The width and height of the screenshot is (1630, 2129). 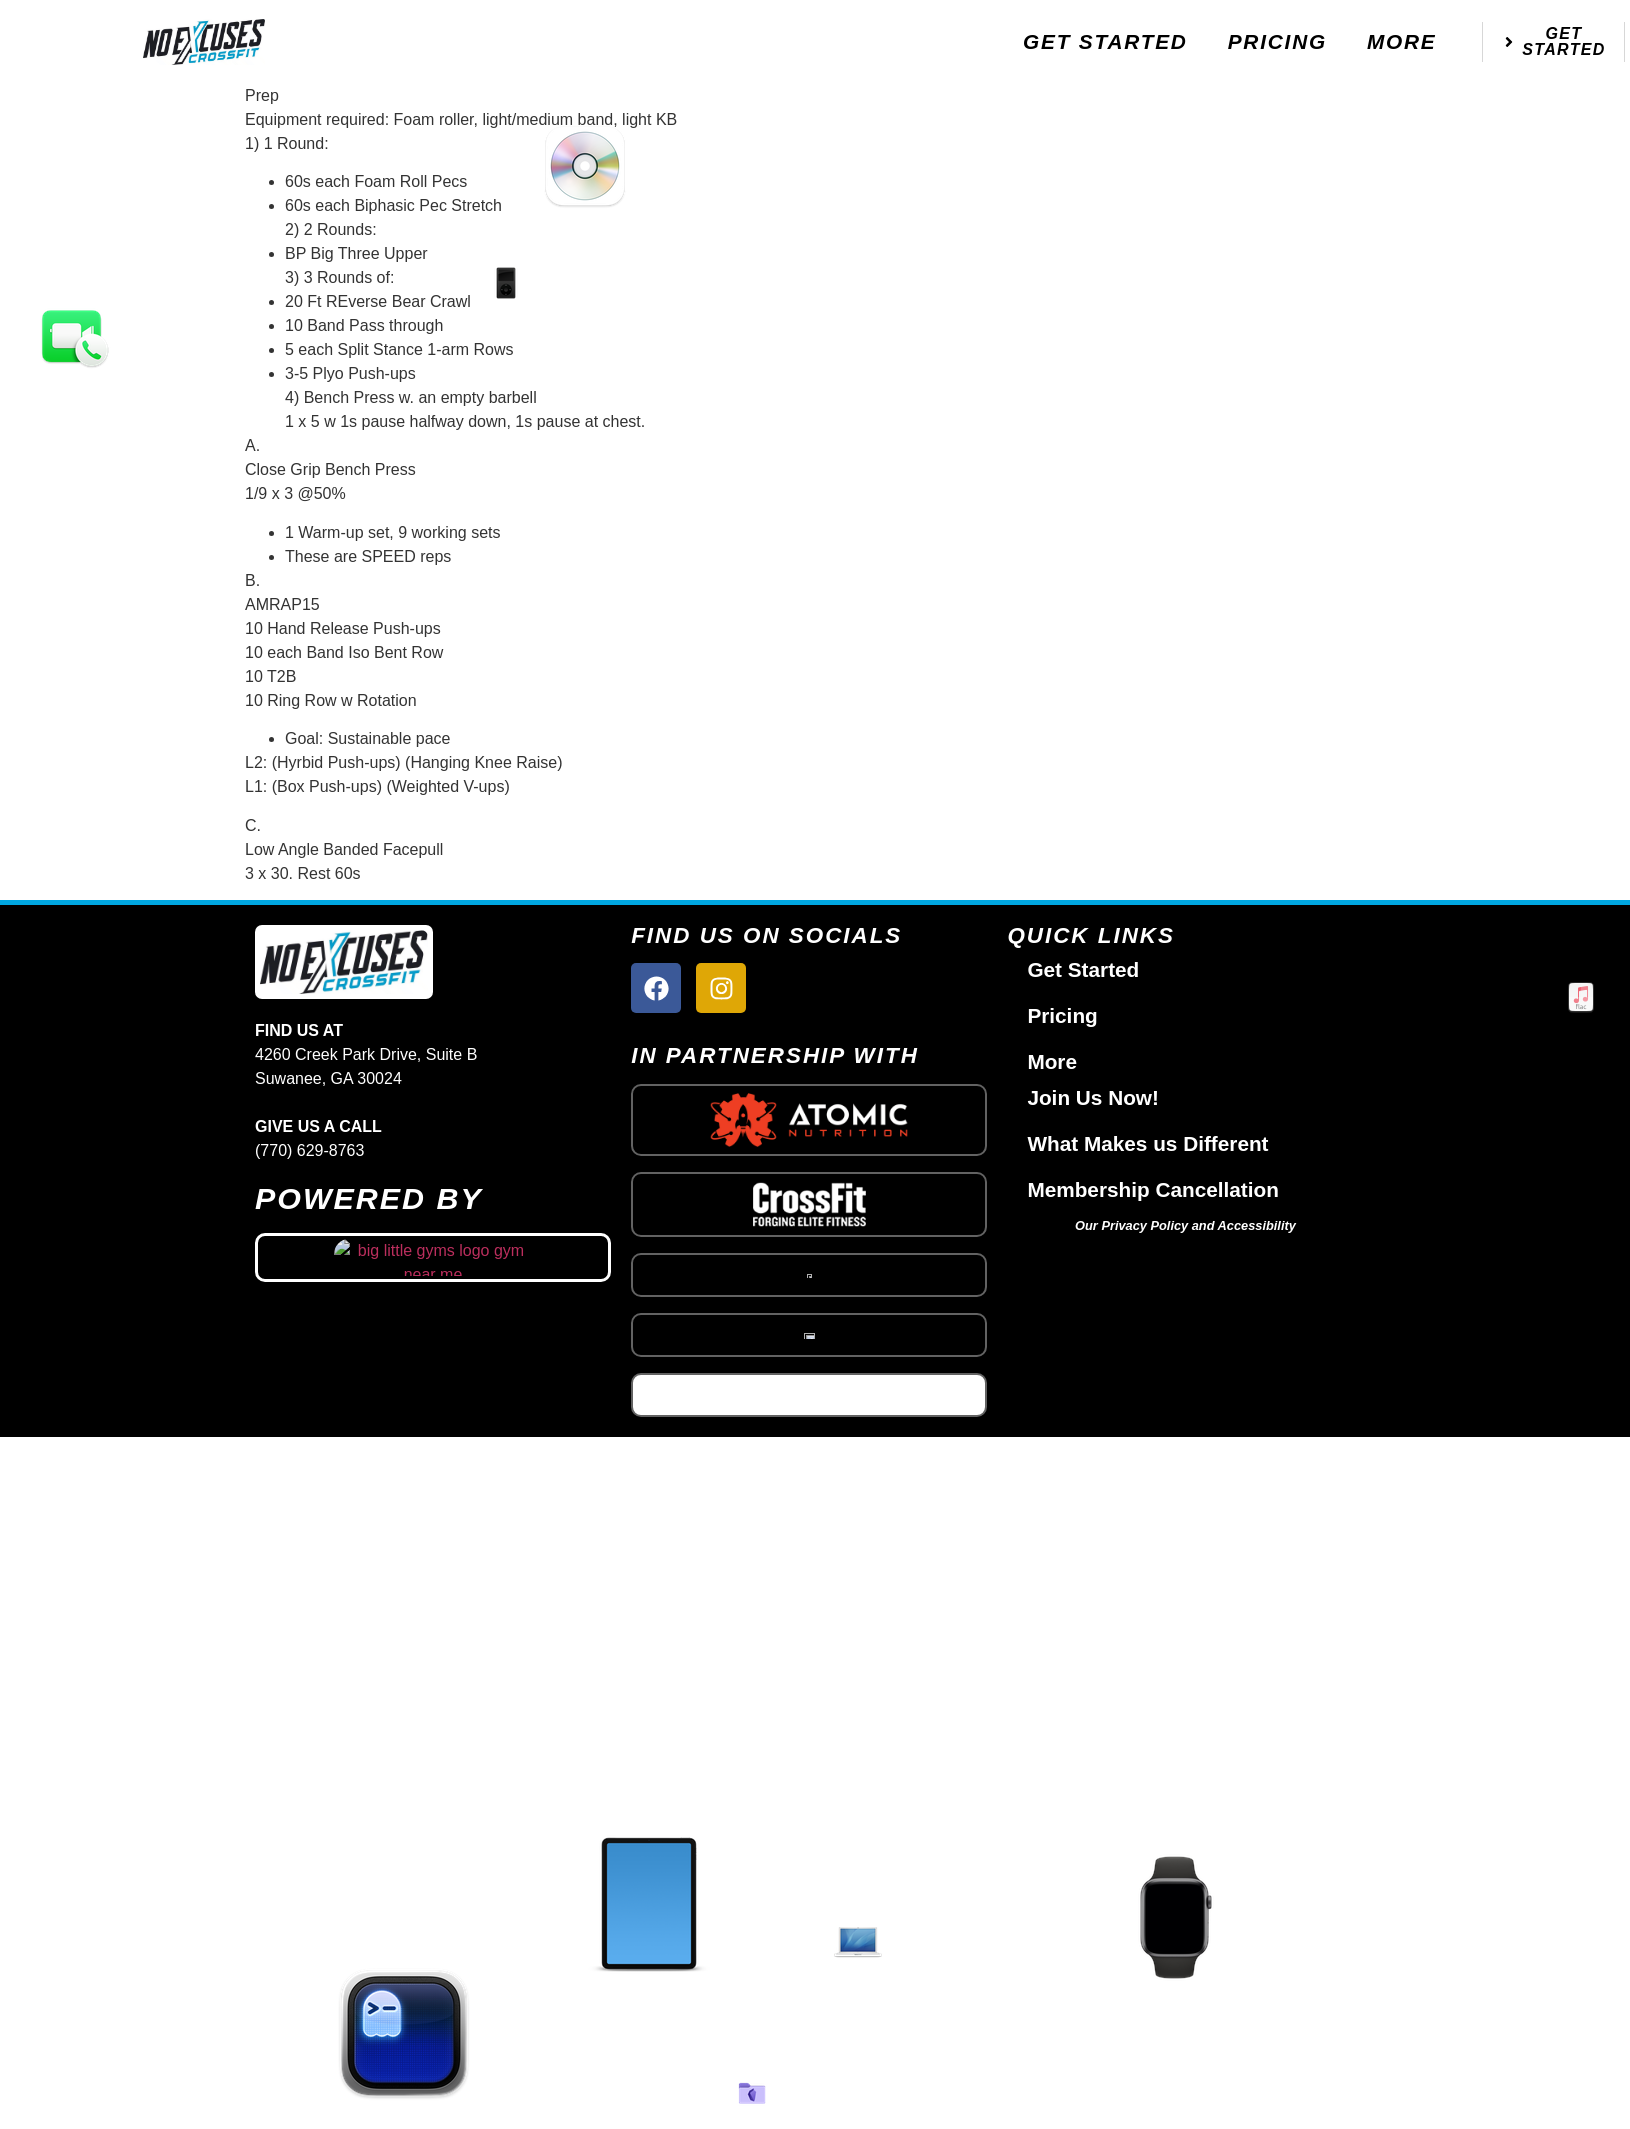 What do you see at coordinates (404, 2033) in the screenshot?
I see `open ghostty terminal emulator` at bounding box center [404, 2033].